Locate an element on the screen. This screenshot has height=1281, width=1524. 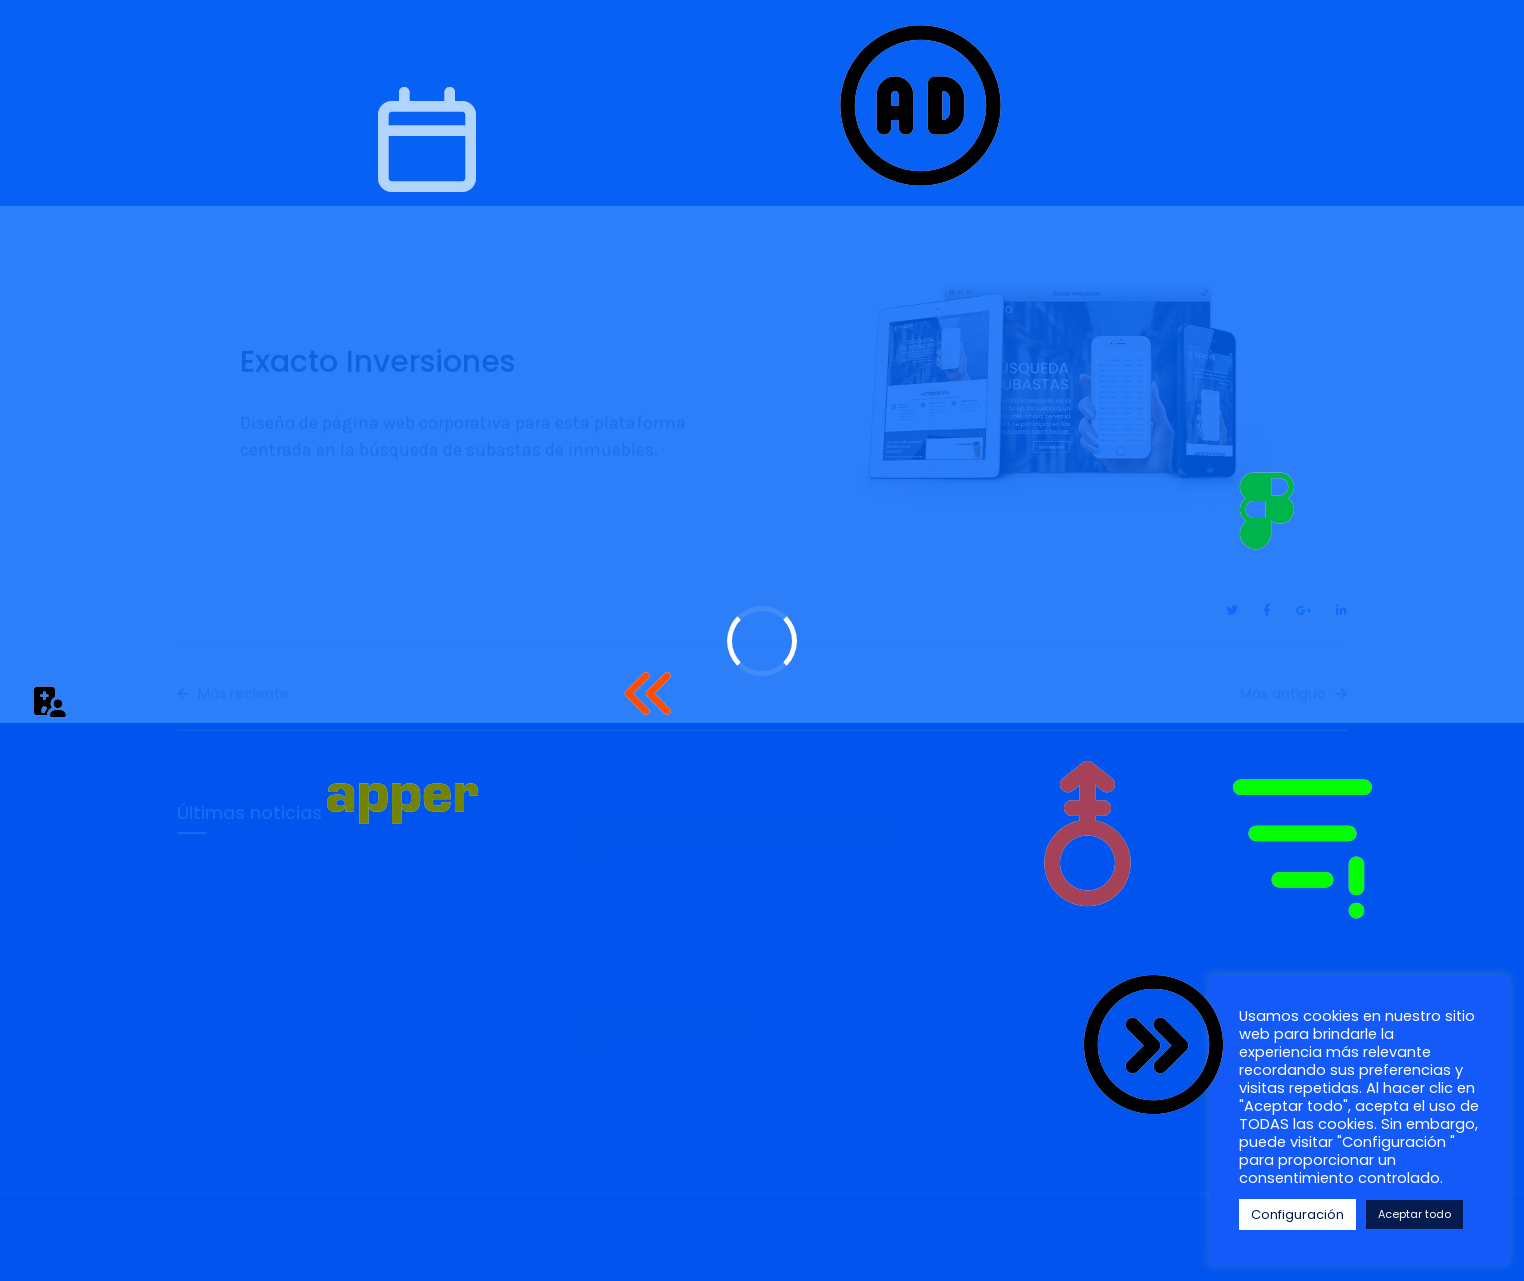
view calendar or schedule is located at coordinates (427, 143).